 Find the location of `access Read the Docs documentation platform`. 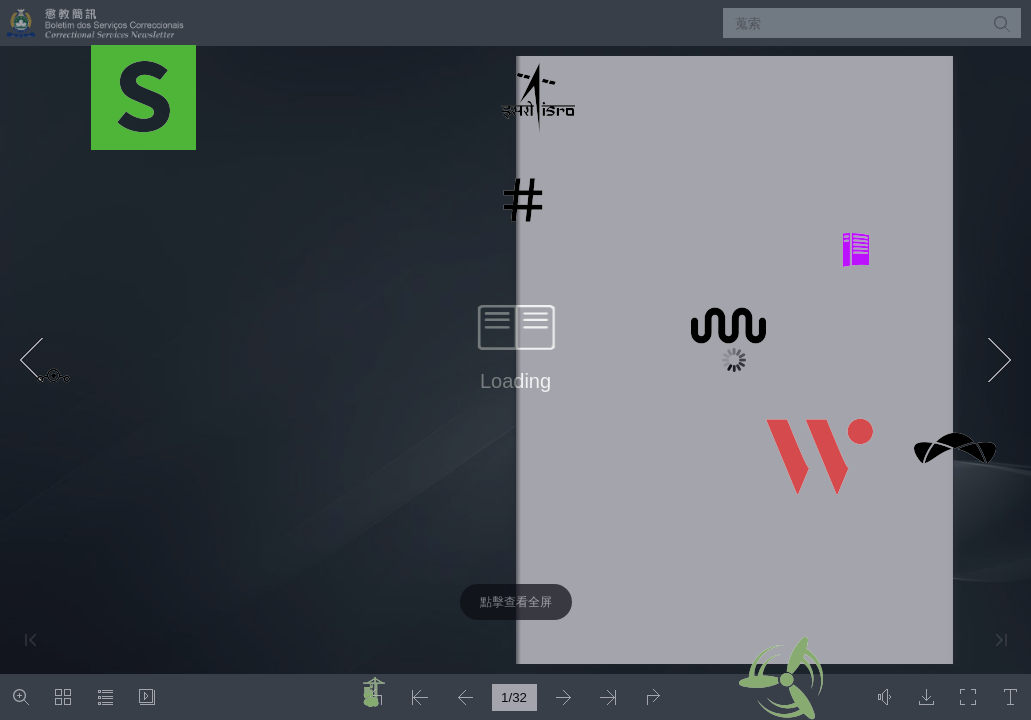

access Read the Docs documentation platform is located at coordinates (856, 250).